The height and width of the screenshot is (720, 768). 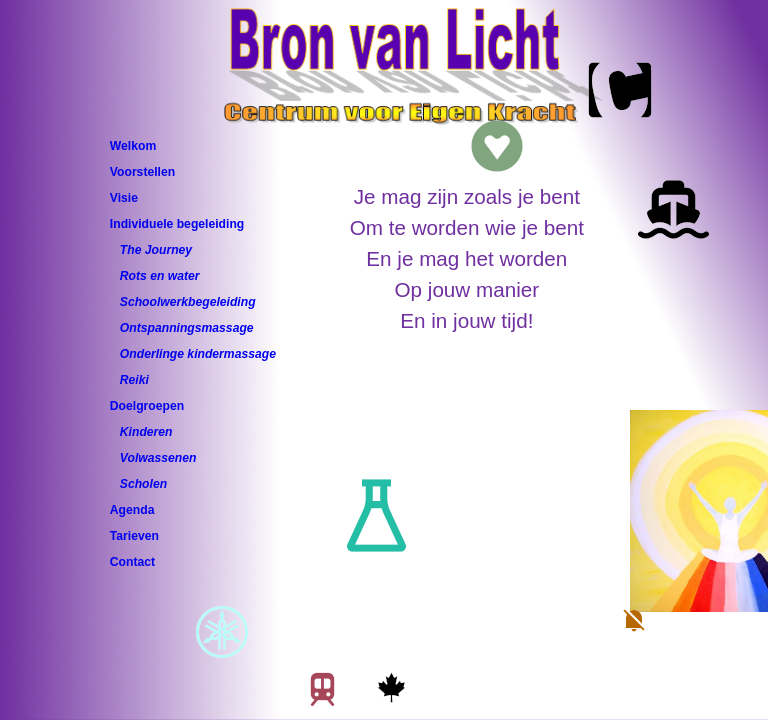 What do you see at coordinates (497, 146) in the screenshot?
I see `gratipay logo - a platform for recurring donations and tips` at bounding box center [497, 146].